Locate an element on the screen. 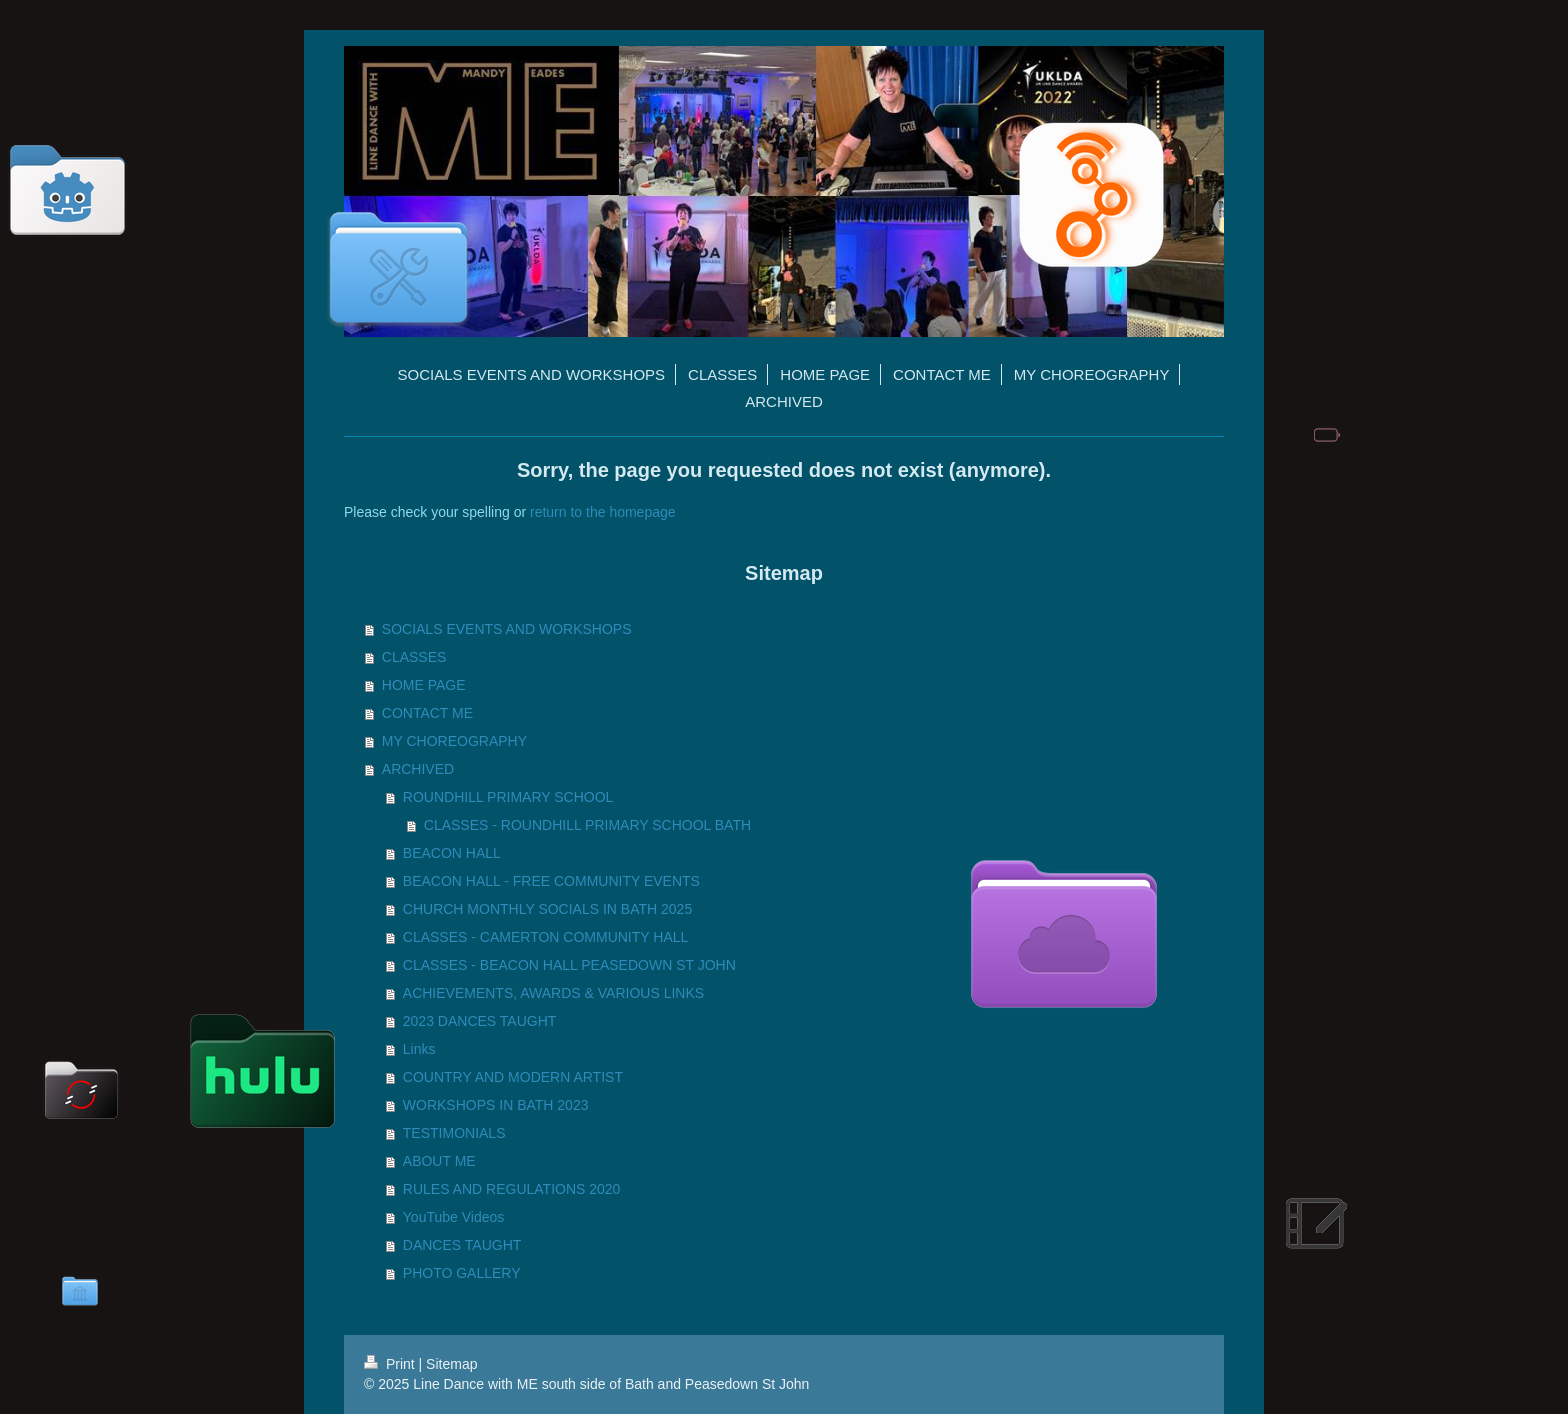 This screenshot has height=1414, width=1568. folder containing OpenShift project files is located at coordinates (81, 1092).